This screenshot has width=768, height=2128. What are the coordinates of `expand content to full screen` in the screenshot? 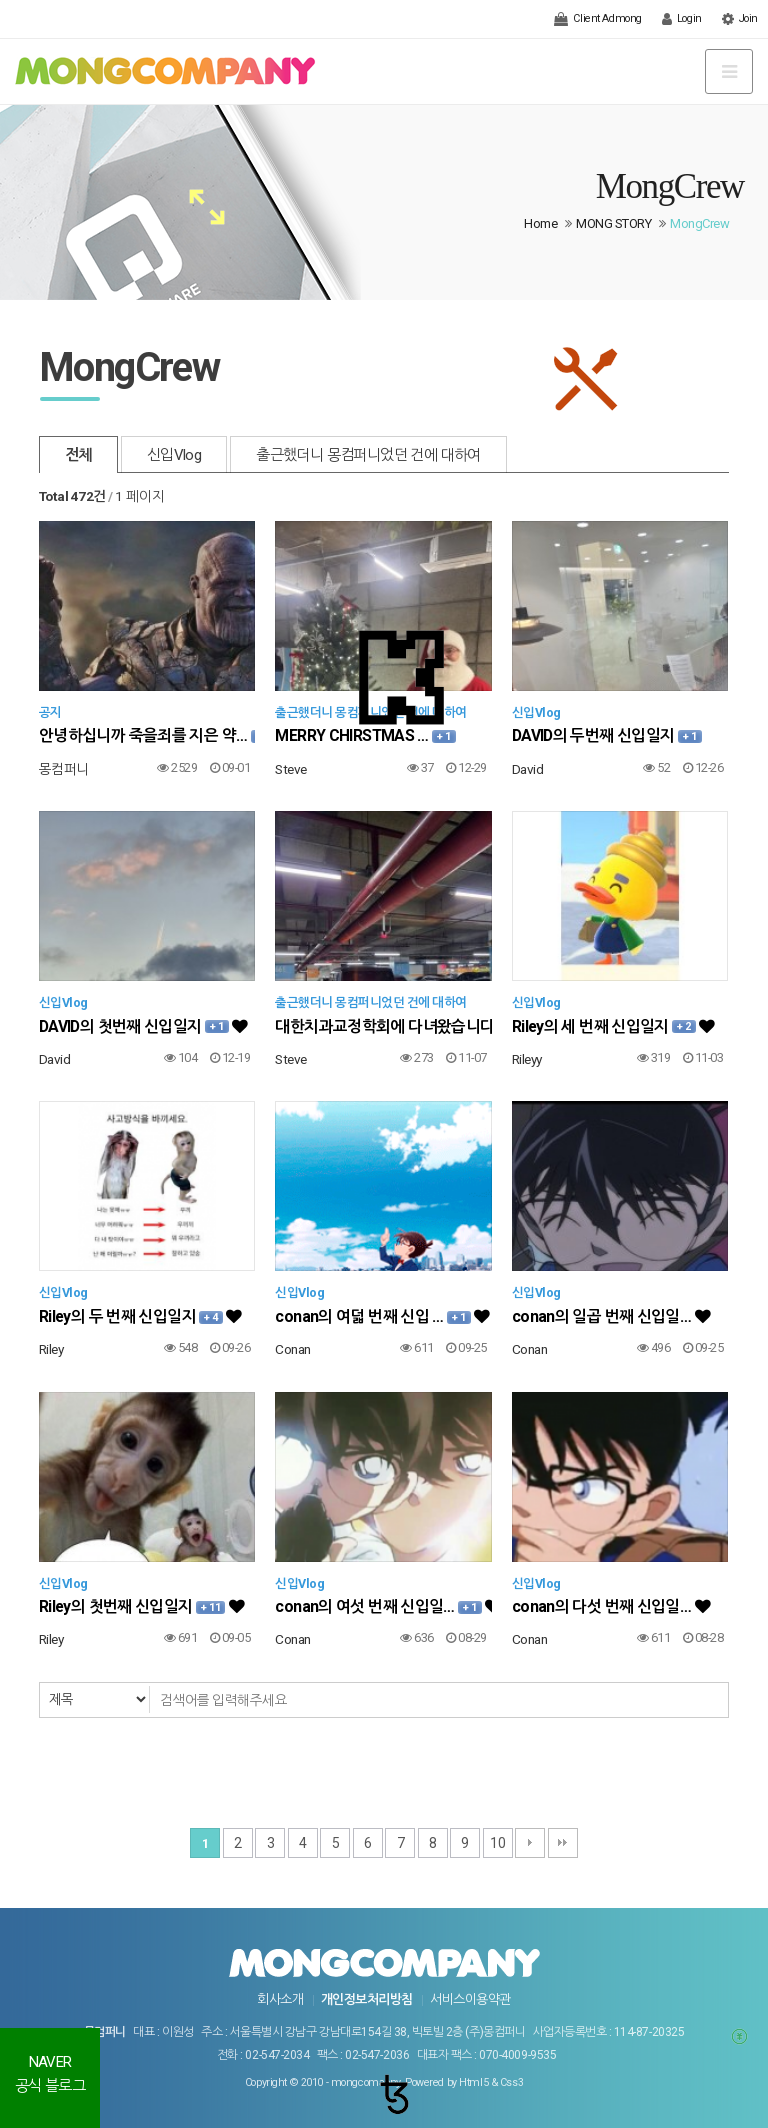 It's located at (207, 207).